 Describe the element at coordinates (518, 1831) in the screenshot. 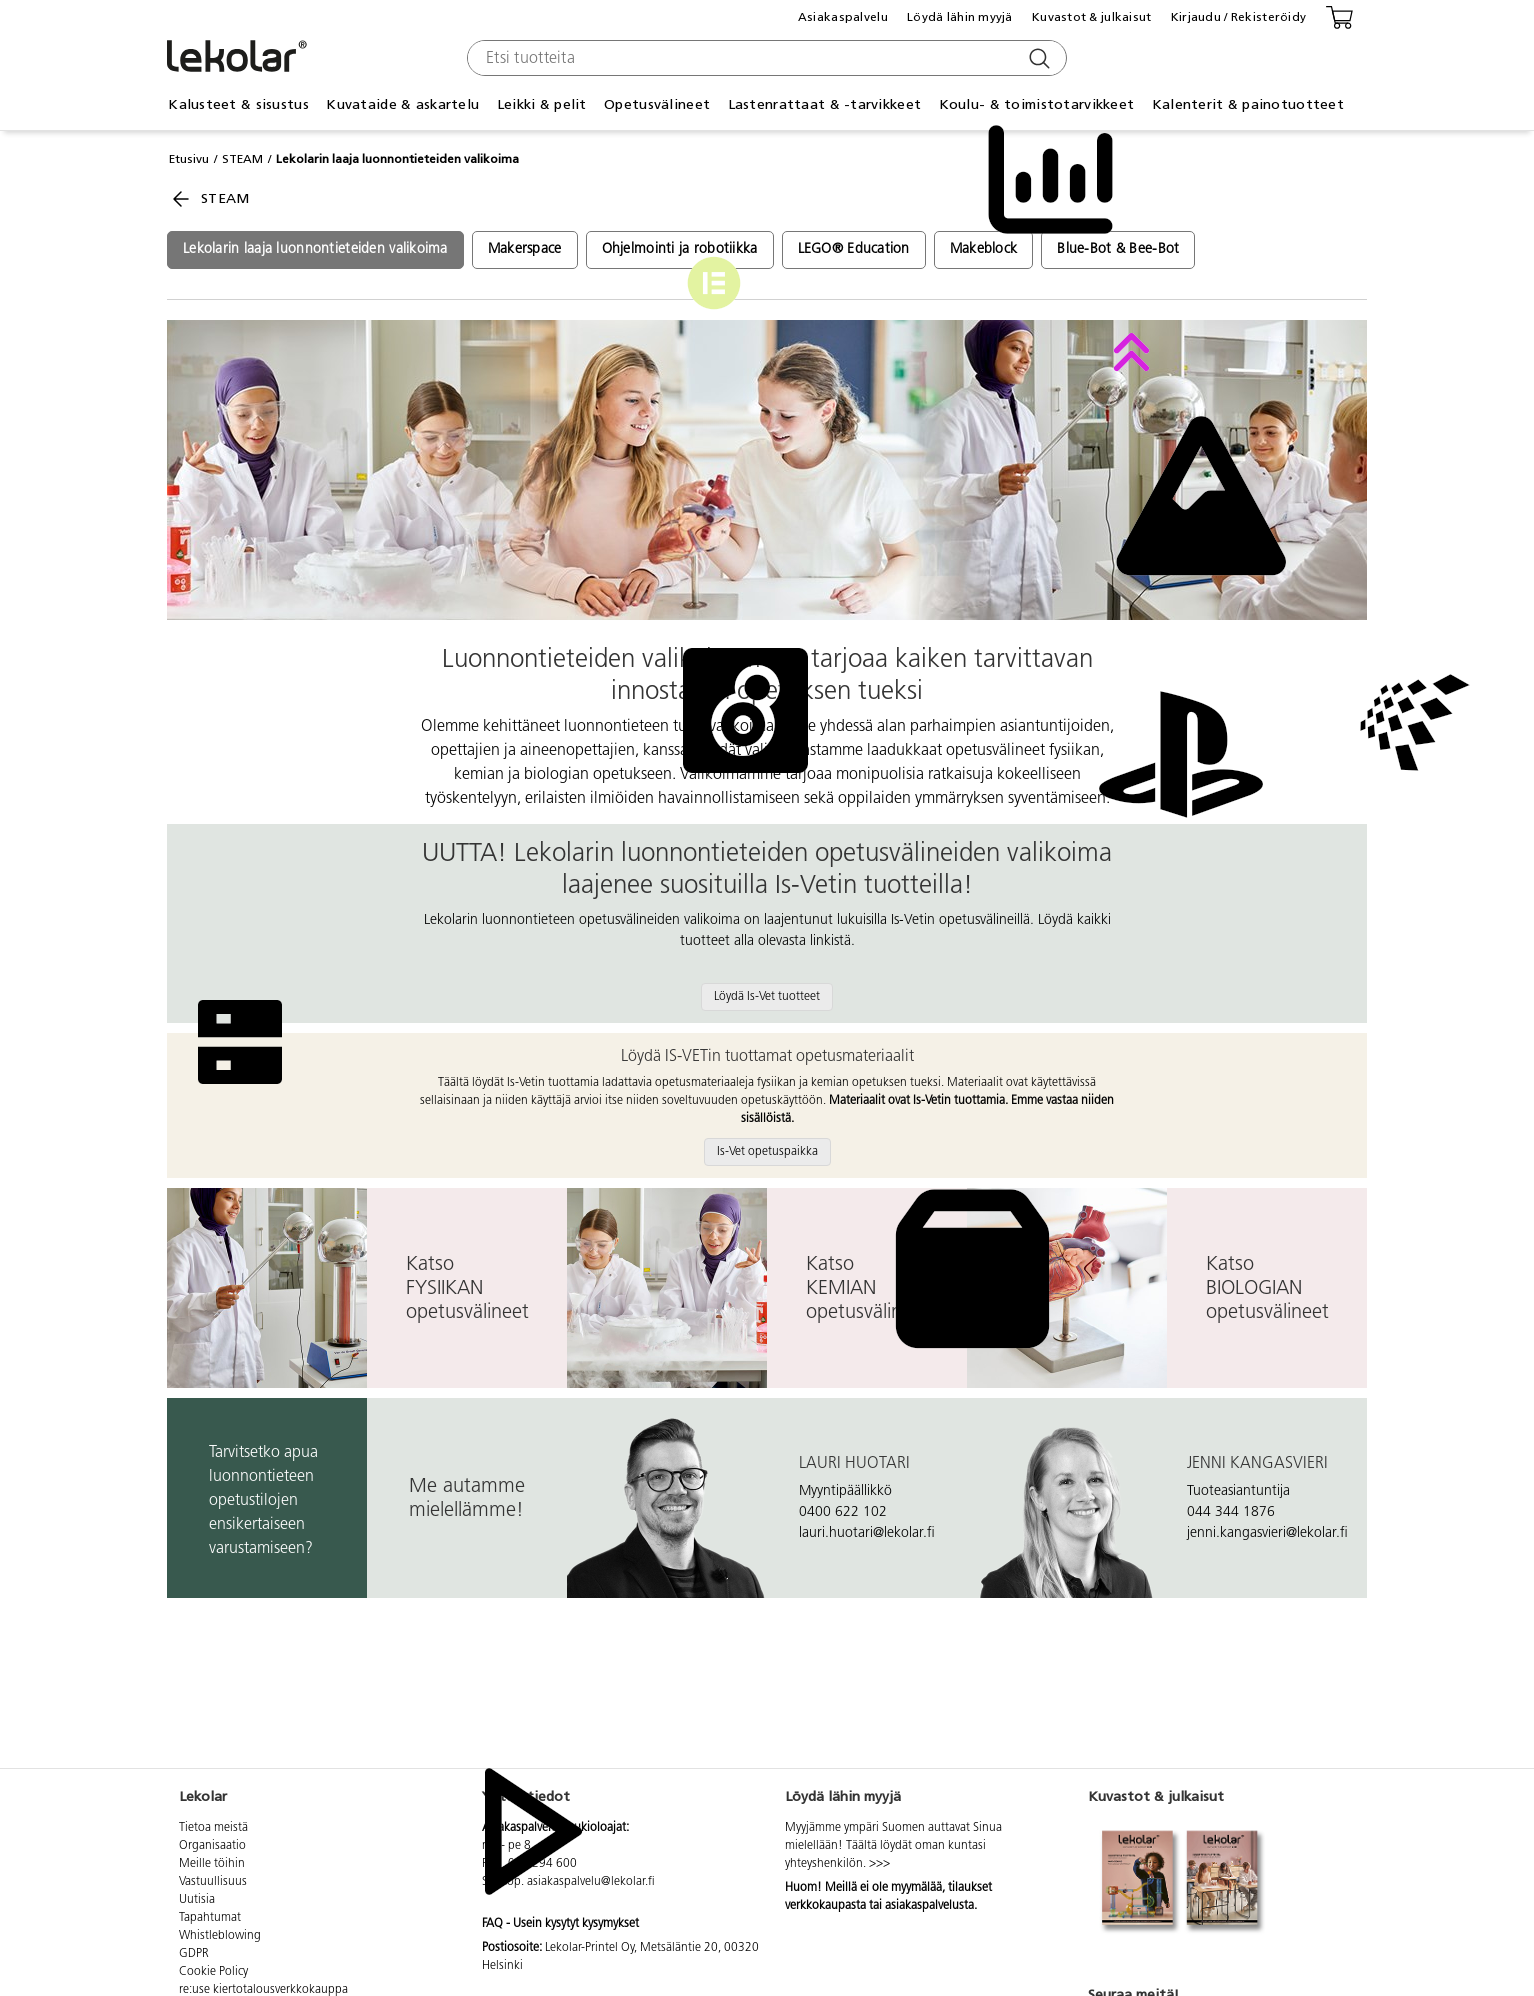

I see `play media or video content` at that location.